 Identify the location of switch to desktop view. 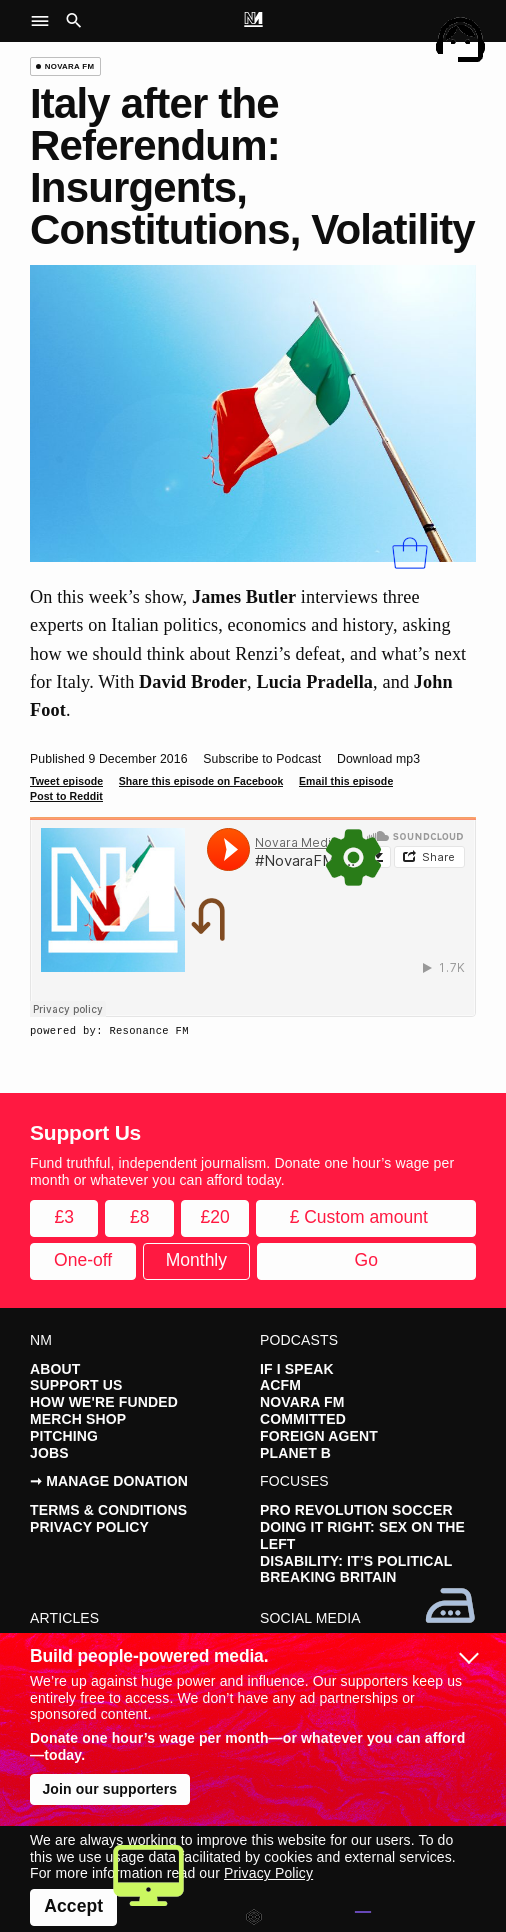
(148, 1875).